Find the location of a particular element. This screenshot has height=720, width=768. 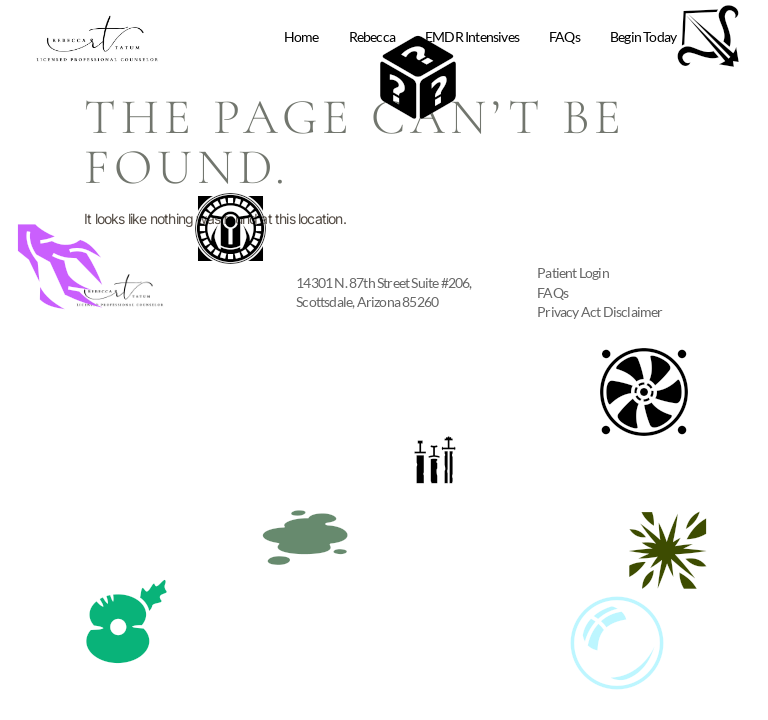

indicates a spill or hazard in a game environment is located at coordinates (305, 531).